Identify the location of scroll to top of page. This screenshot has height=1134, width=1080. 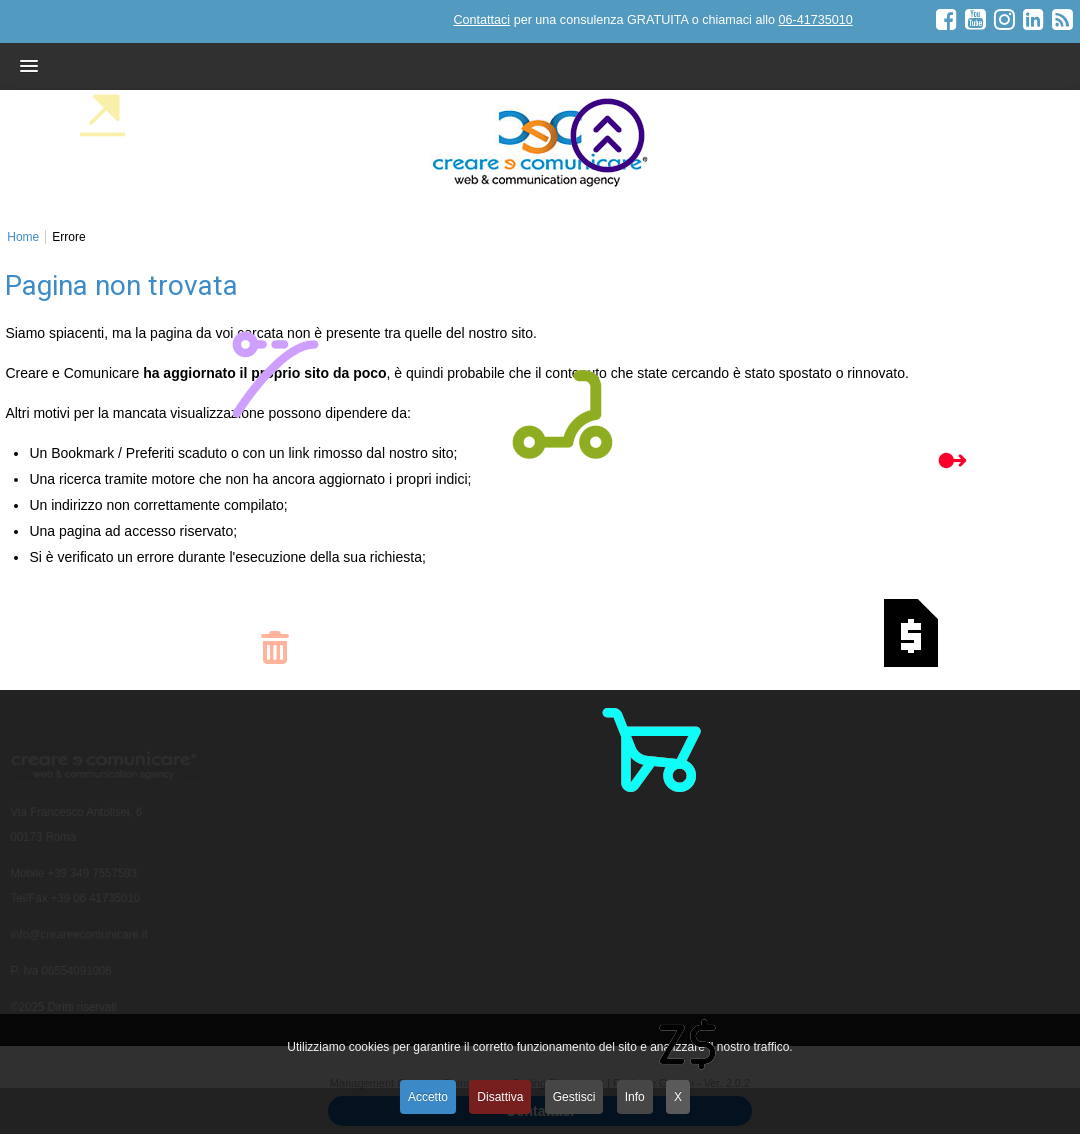
(607, 135).